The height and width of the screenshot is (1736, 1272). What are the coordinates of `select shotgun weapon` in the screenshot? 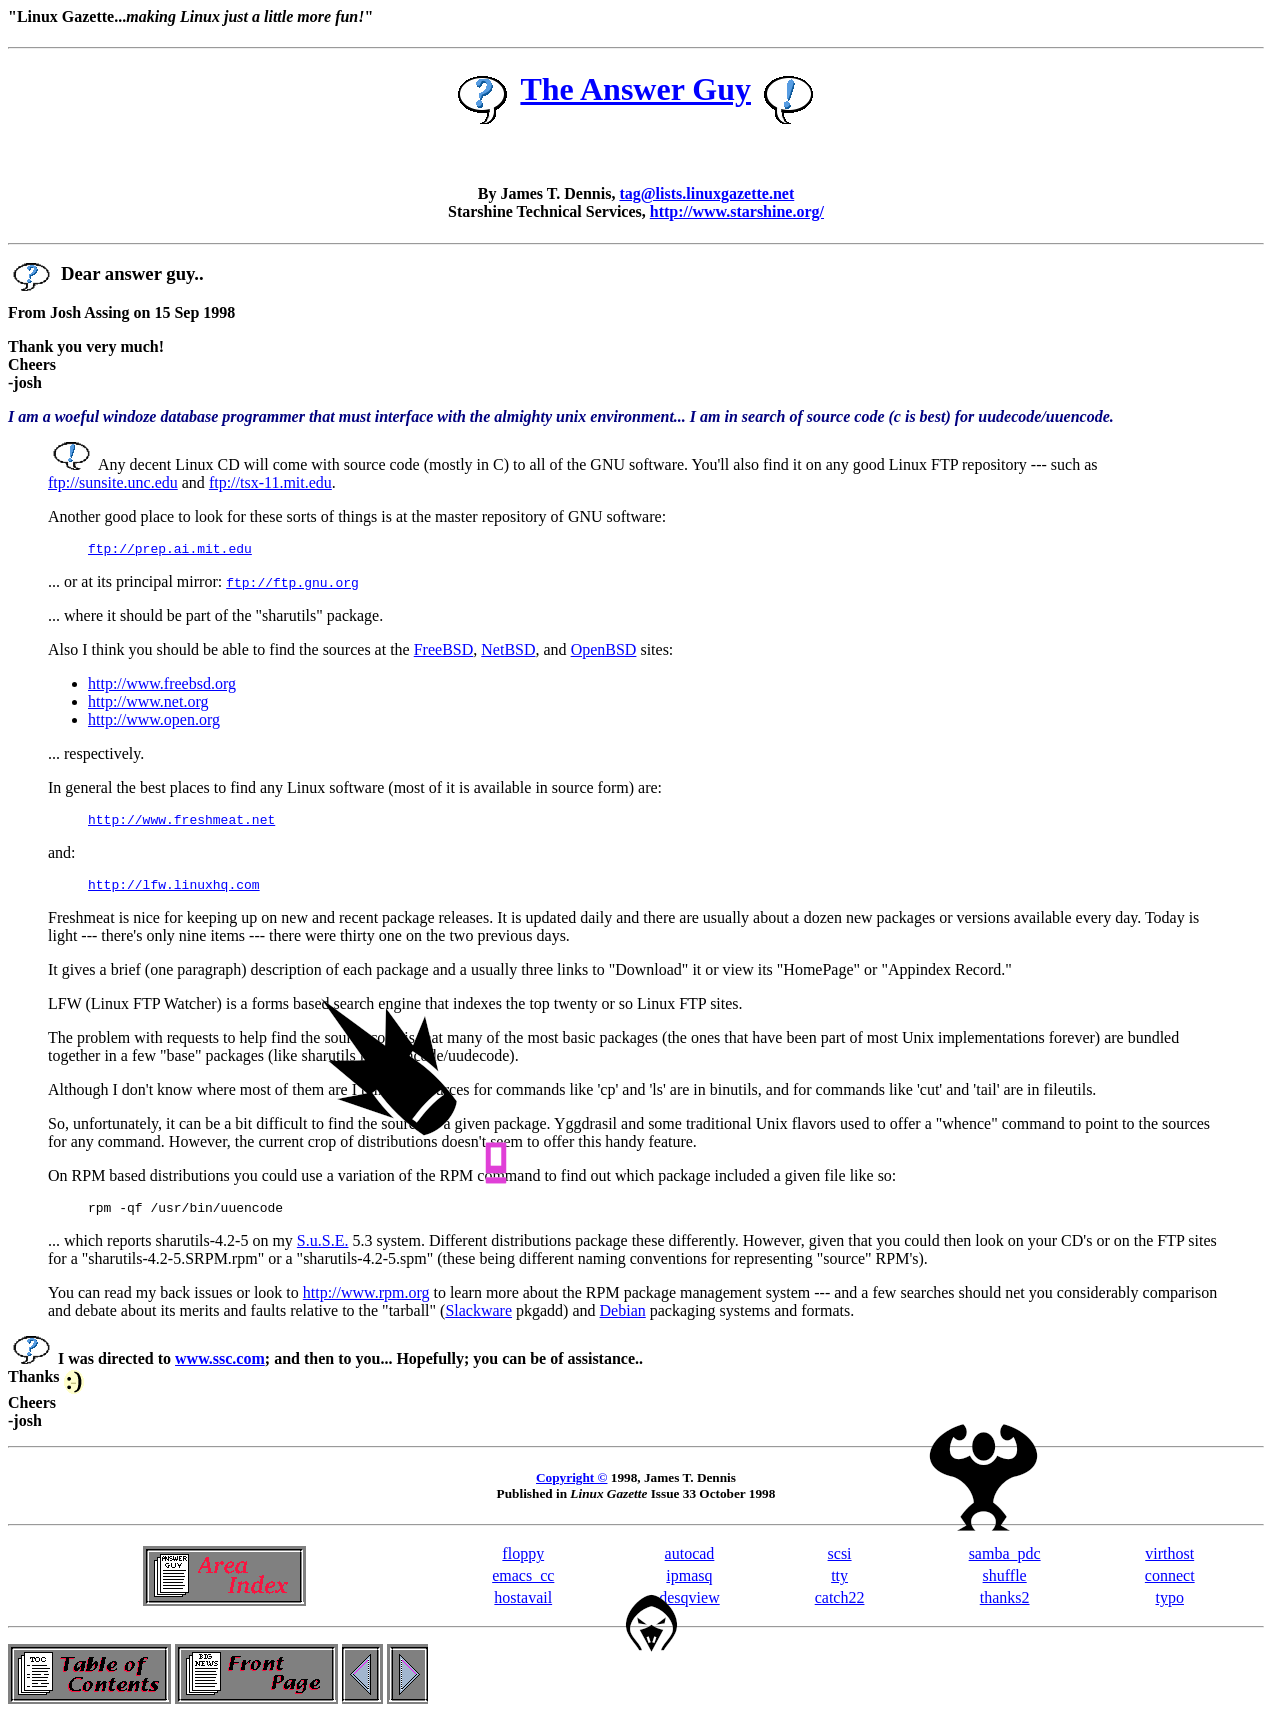 It's located at (496, 1163).